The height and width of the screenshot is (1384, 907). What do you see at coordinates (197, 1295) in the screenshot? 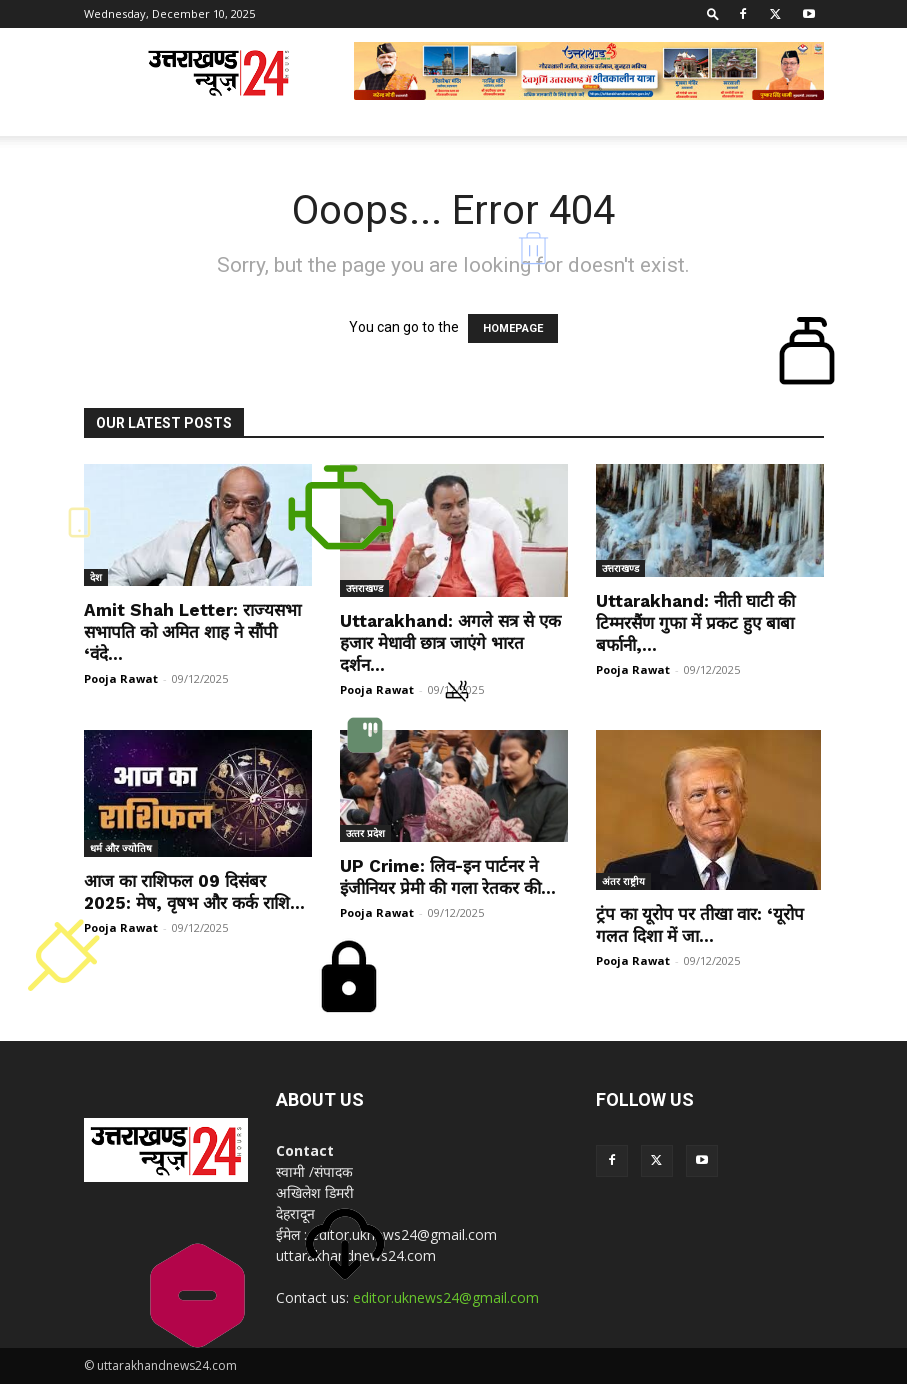
I see `remove item from collection` at bounding box center [197, 1295].